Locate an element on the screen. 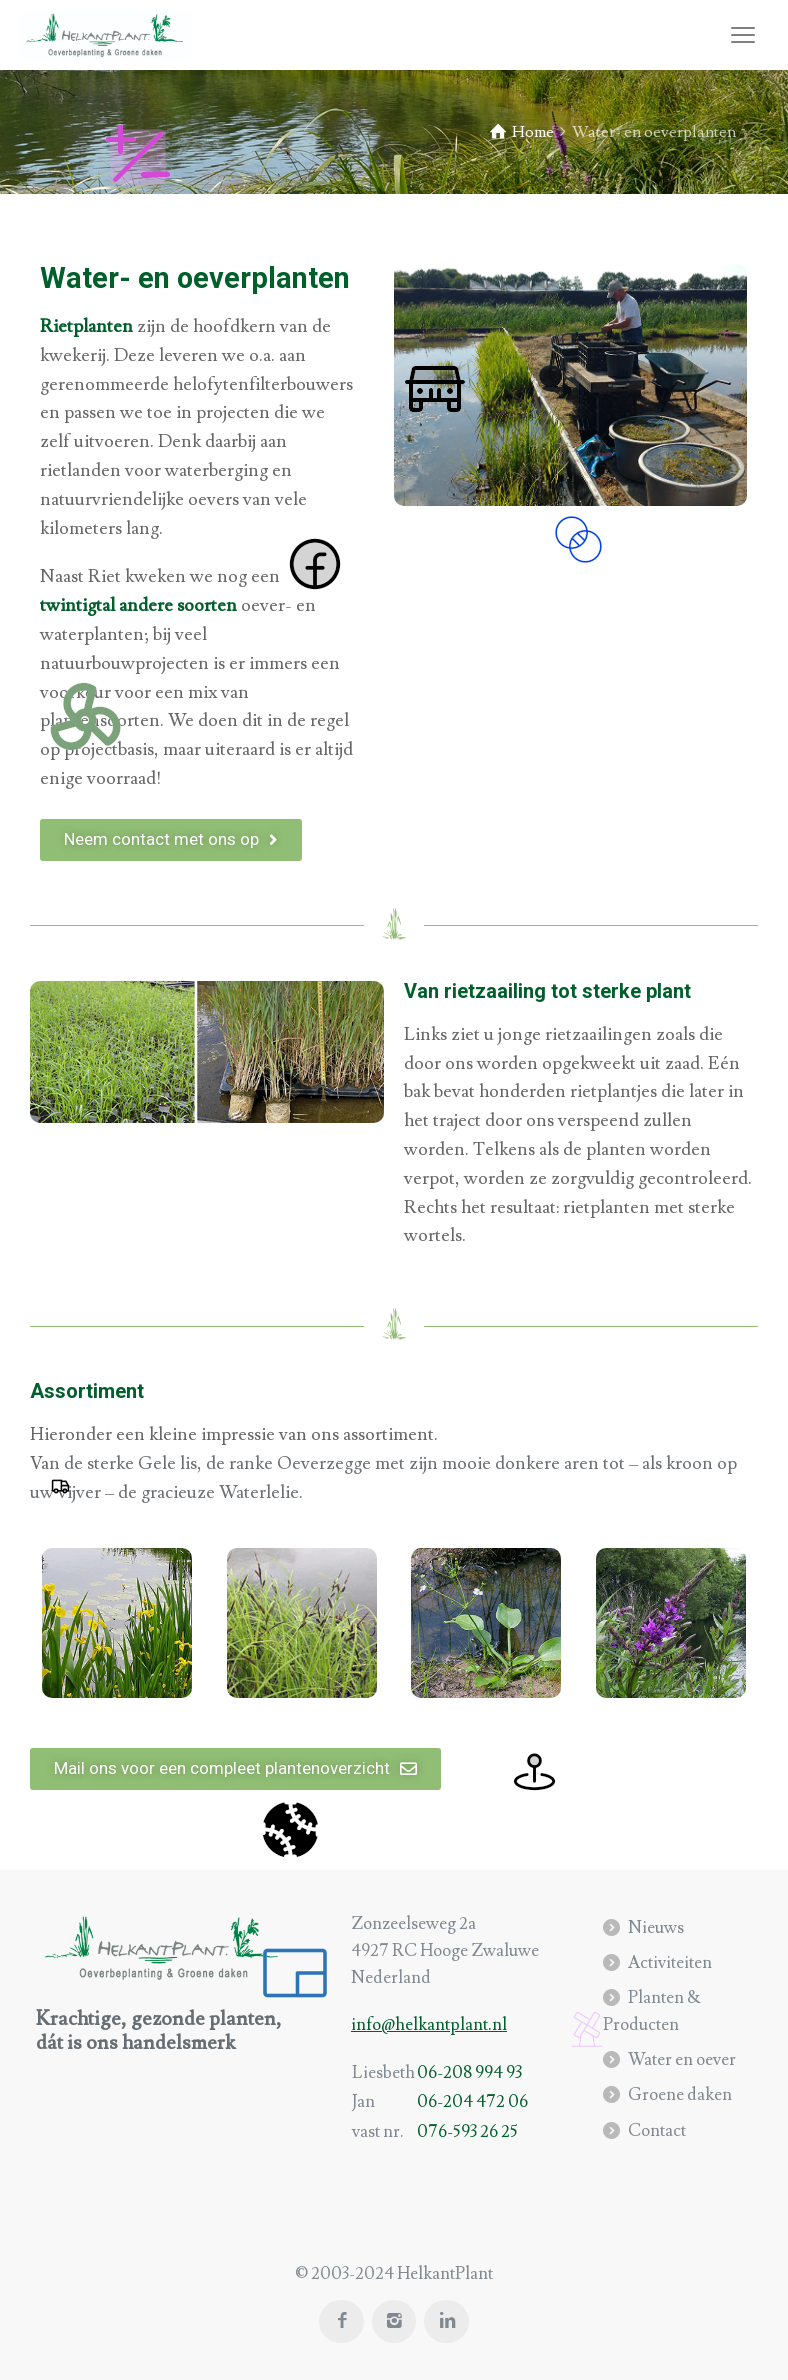 The image size is (788, 2380). select off-road or adventure vehicle type is located at coordinates (435, 390).